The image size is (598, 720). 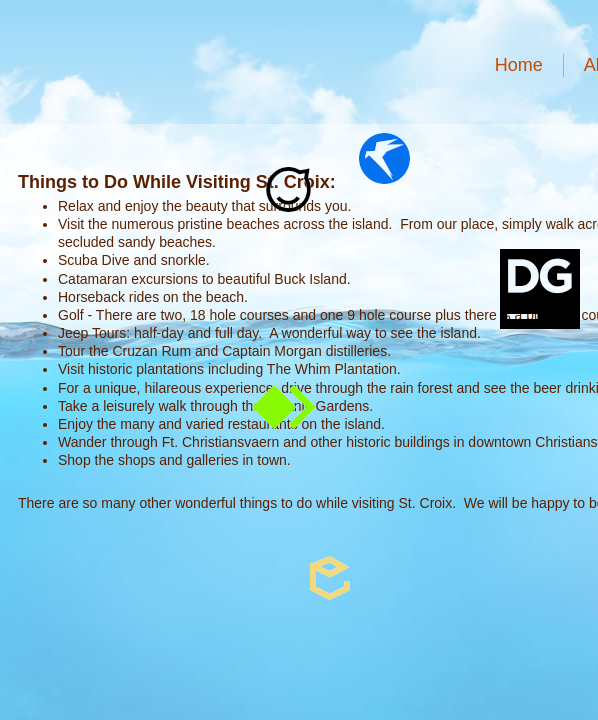 What do you see at coordinates (288, 189) in the screenshot?
I see `open the Staffbase employee communications app` at bounding box center [288, 189].